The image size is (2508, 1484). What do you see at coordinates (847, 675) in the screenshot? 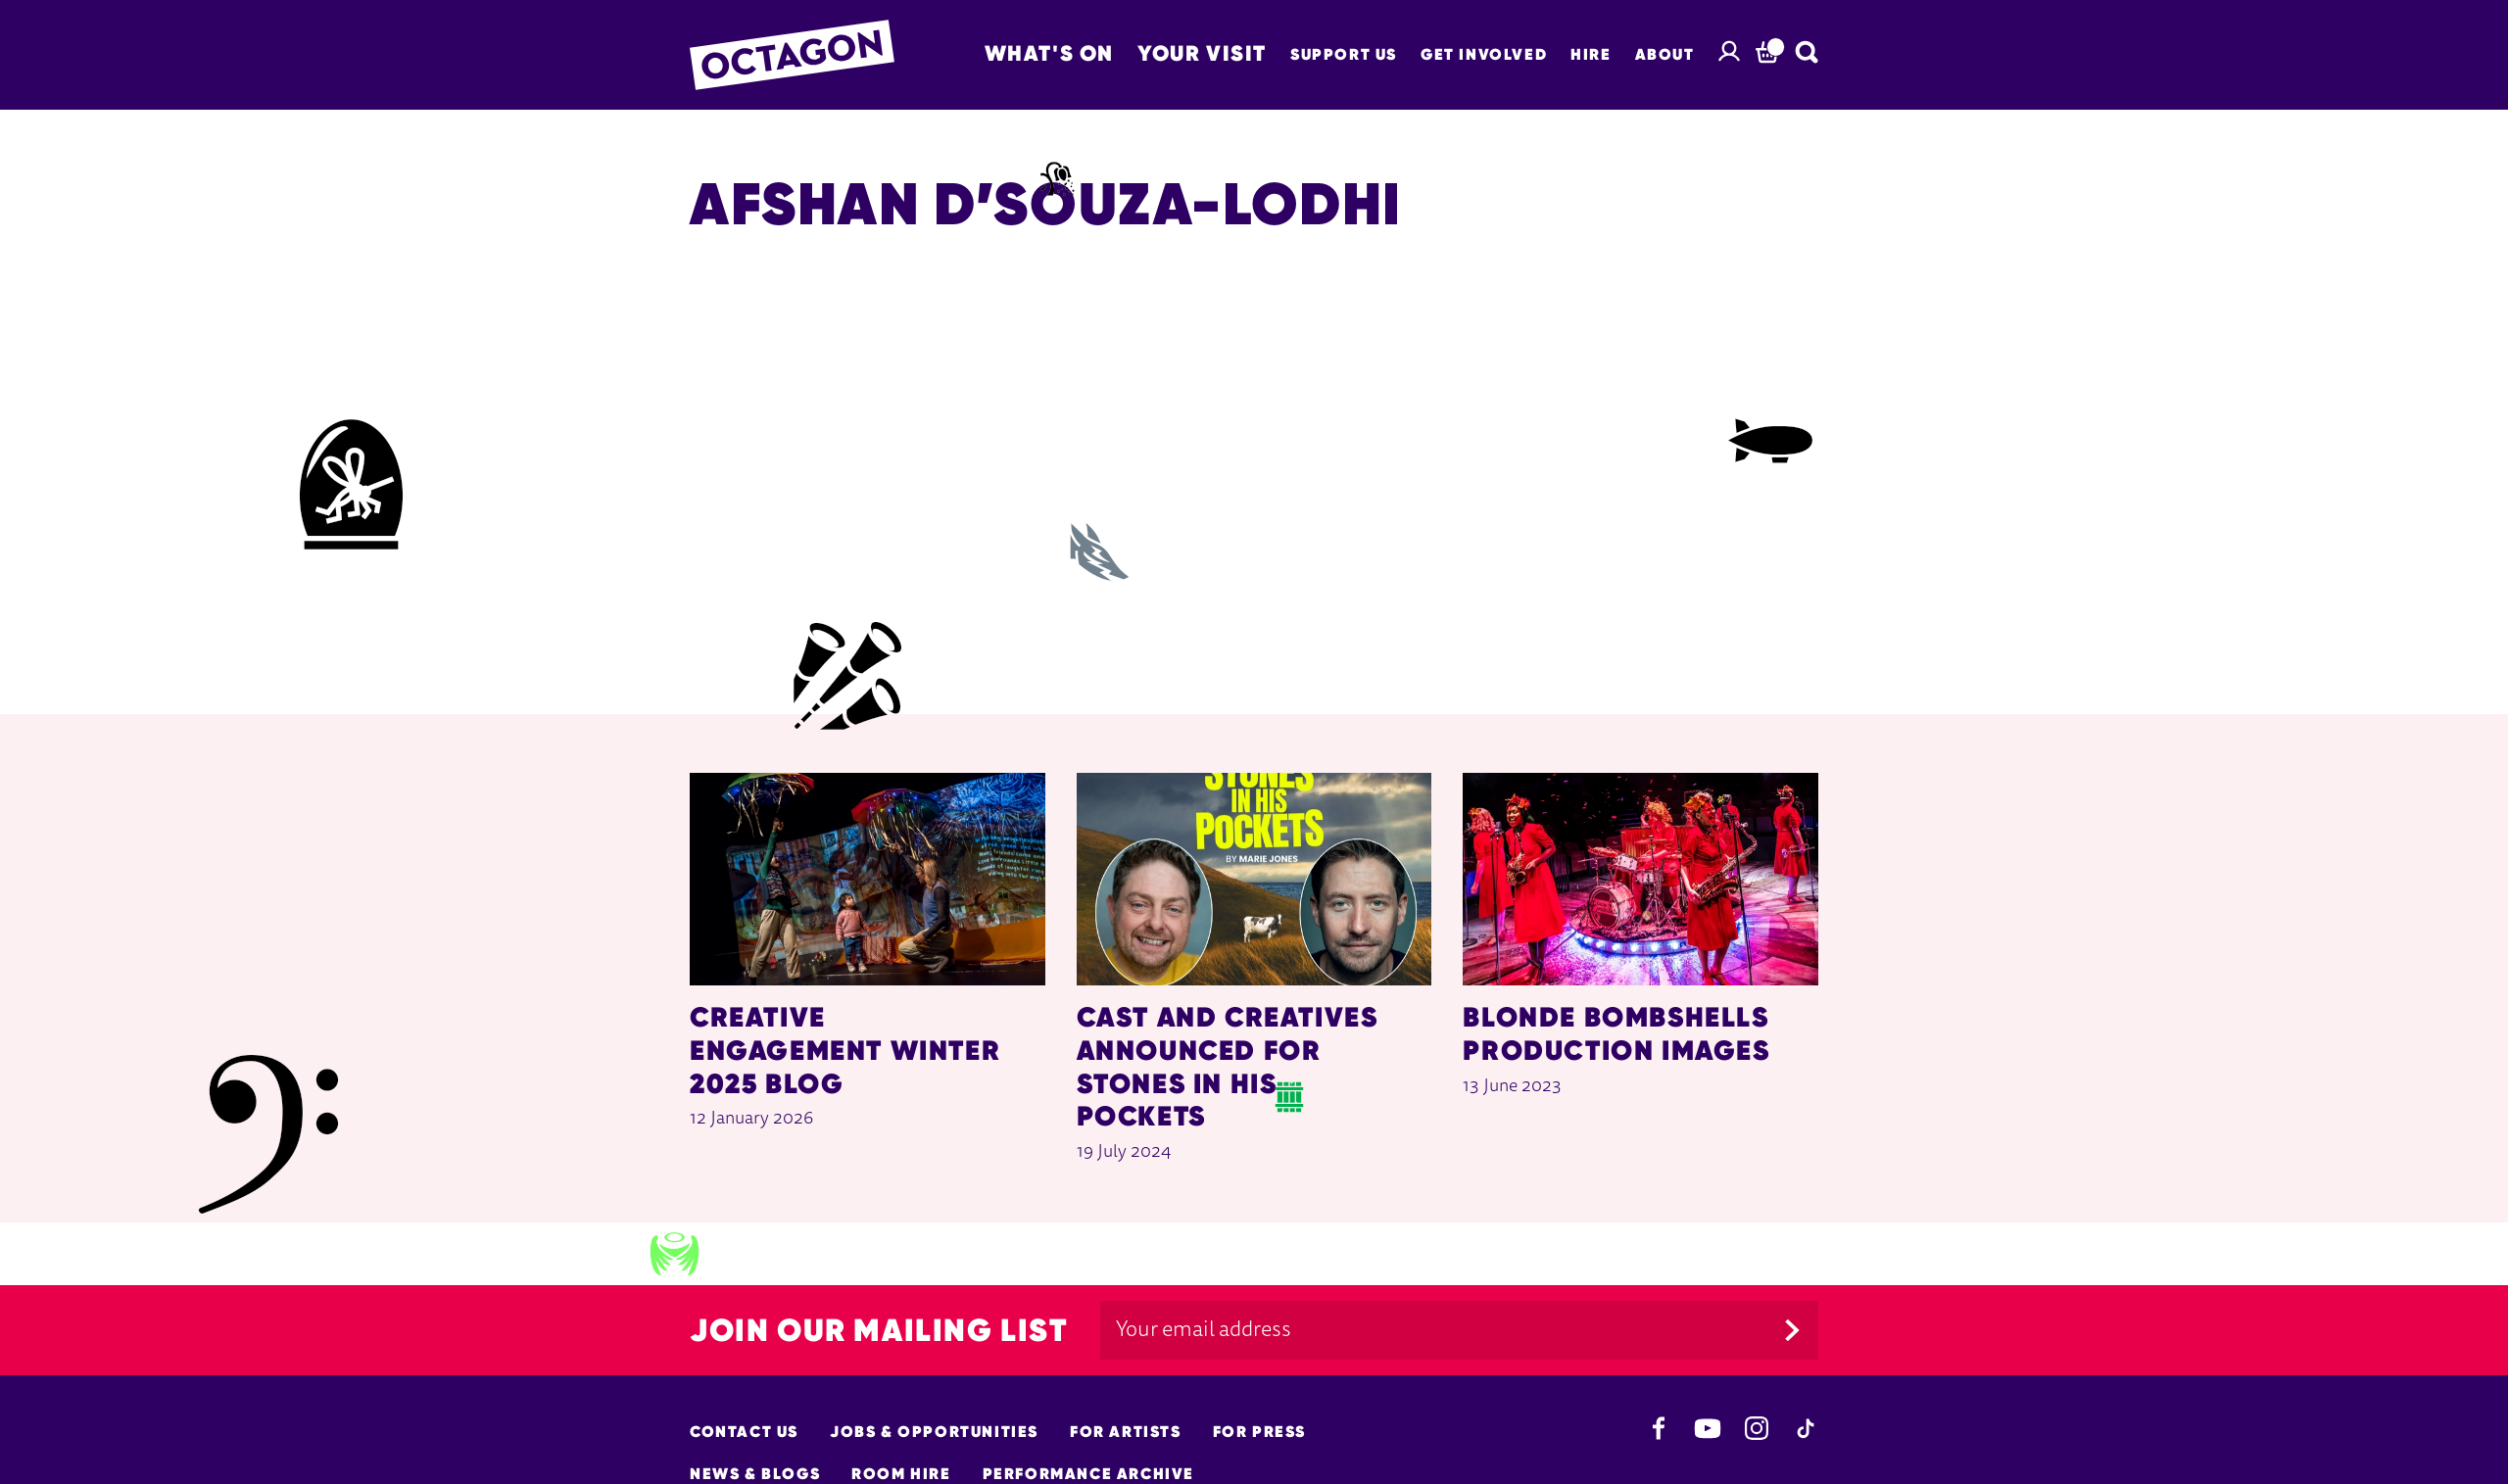
I see `play sound effects or celebration audio` at bounding box center [847, 675].